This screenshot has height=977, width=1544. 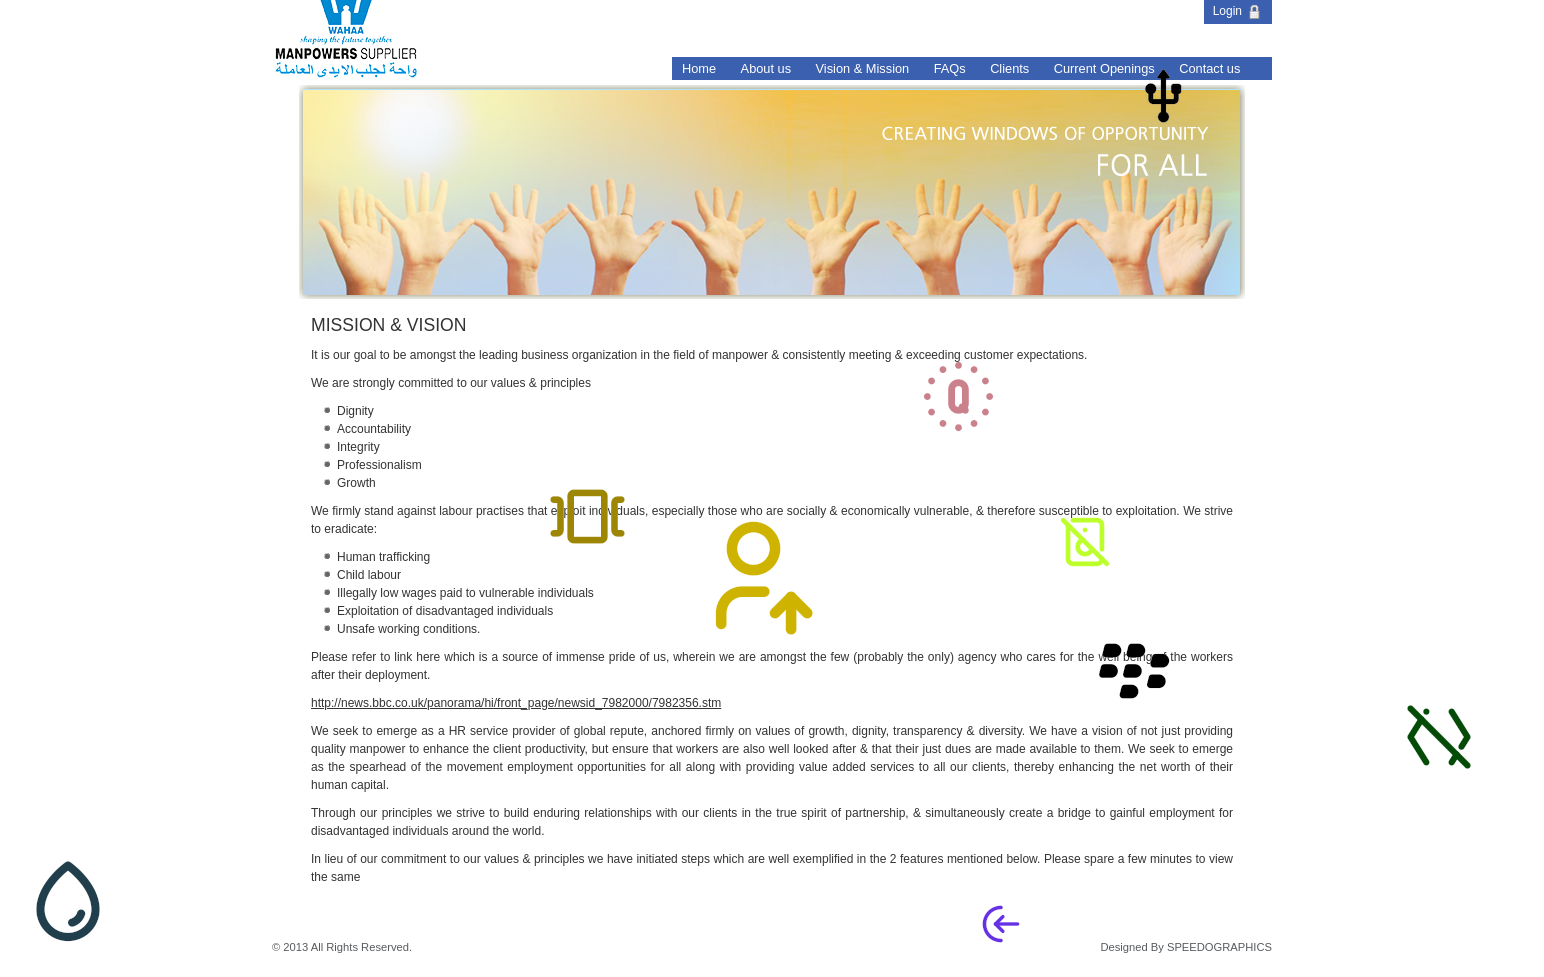 What do you see at coordinates (1163, 96) in the screenshot?
I see `connect a USB device` at bounding box center [1163, 96].